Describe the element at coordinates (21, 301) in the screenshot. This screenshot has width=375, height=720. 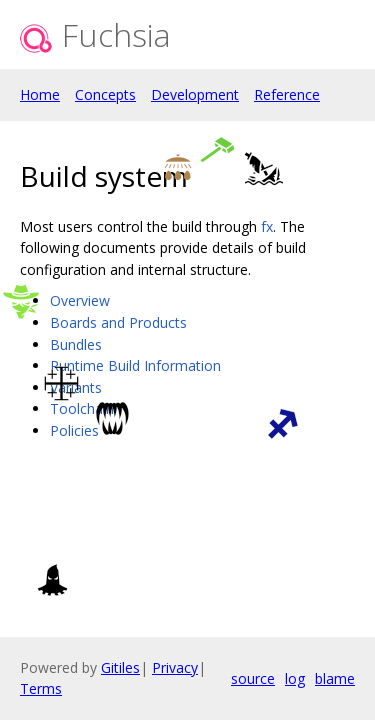
I see `indicates outlaw or bandit character type` at that location.